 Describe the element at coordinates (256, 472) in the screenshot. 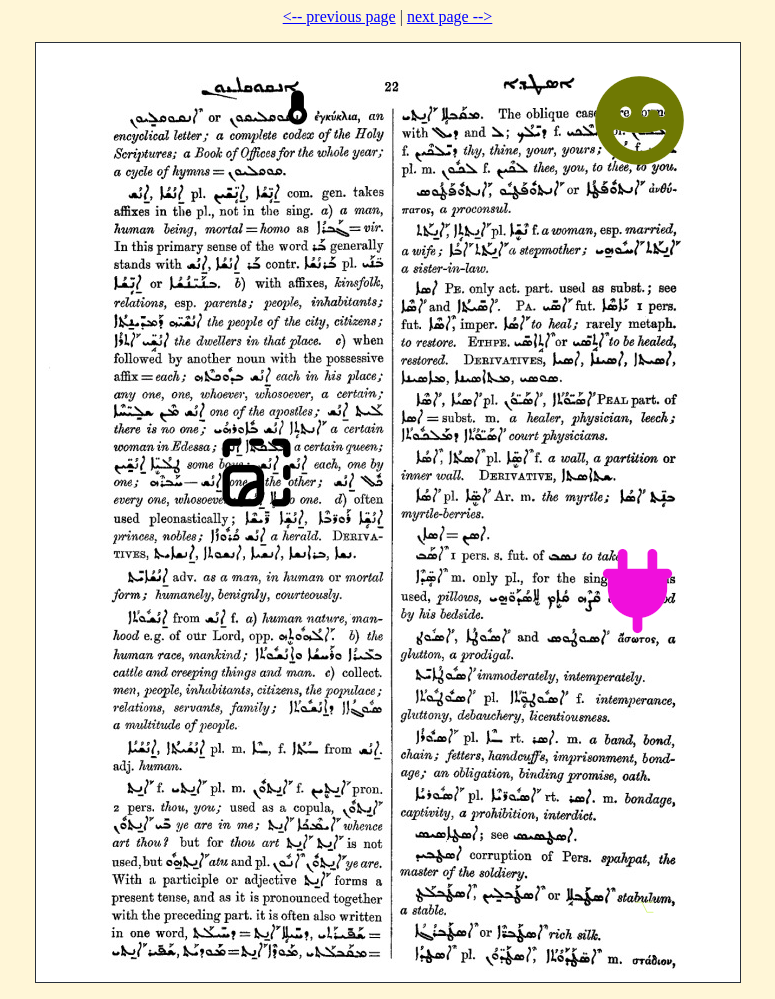

I see `enable picture-in-picture mode for an image` at that location.